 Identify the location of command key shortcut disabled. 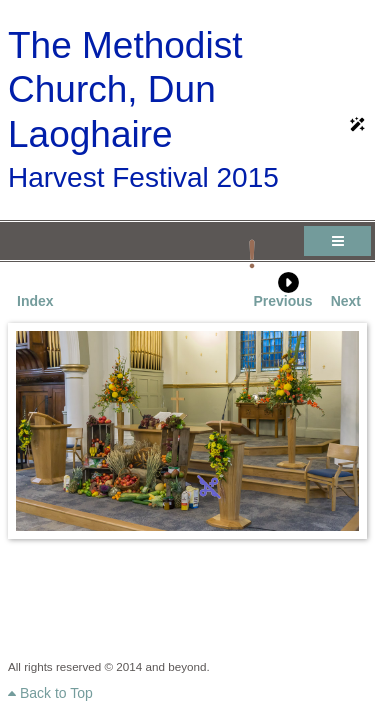
(209, 487).